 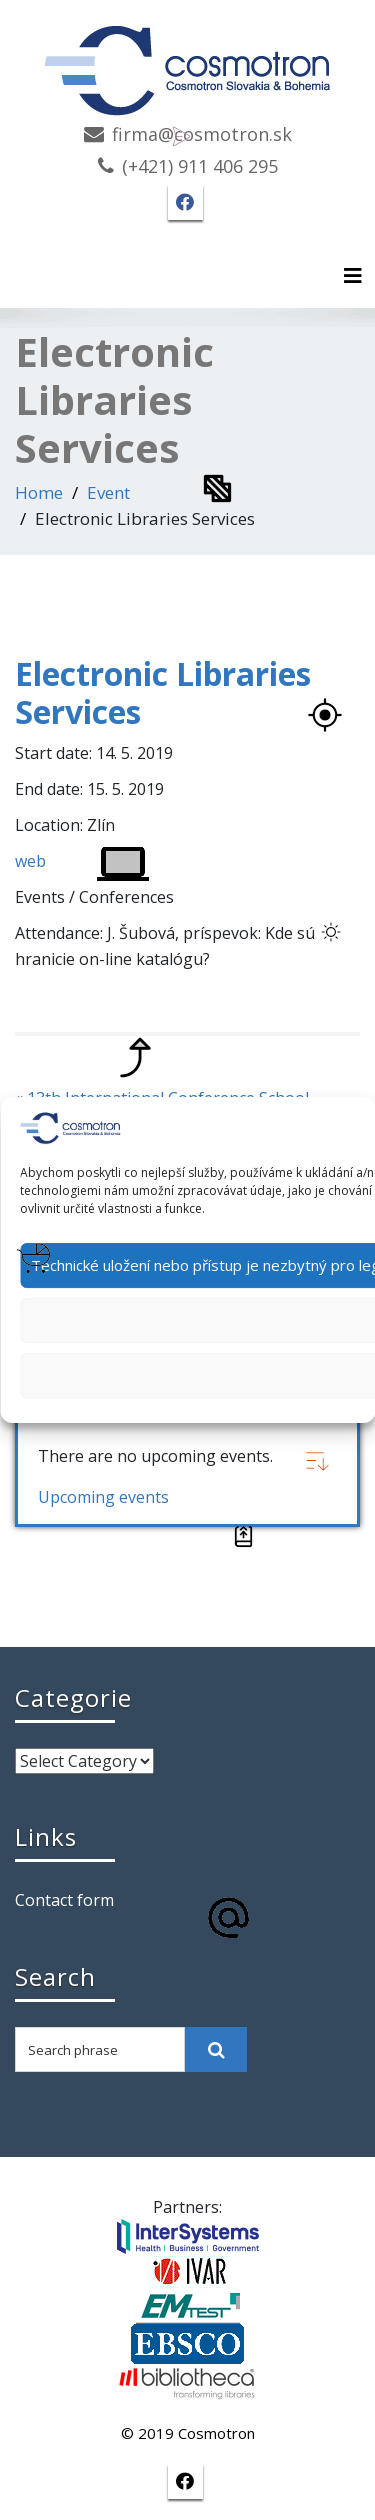 I want to click on unite or merge two shapes, so click(x=217, y=488).